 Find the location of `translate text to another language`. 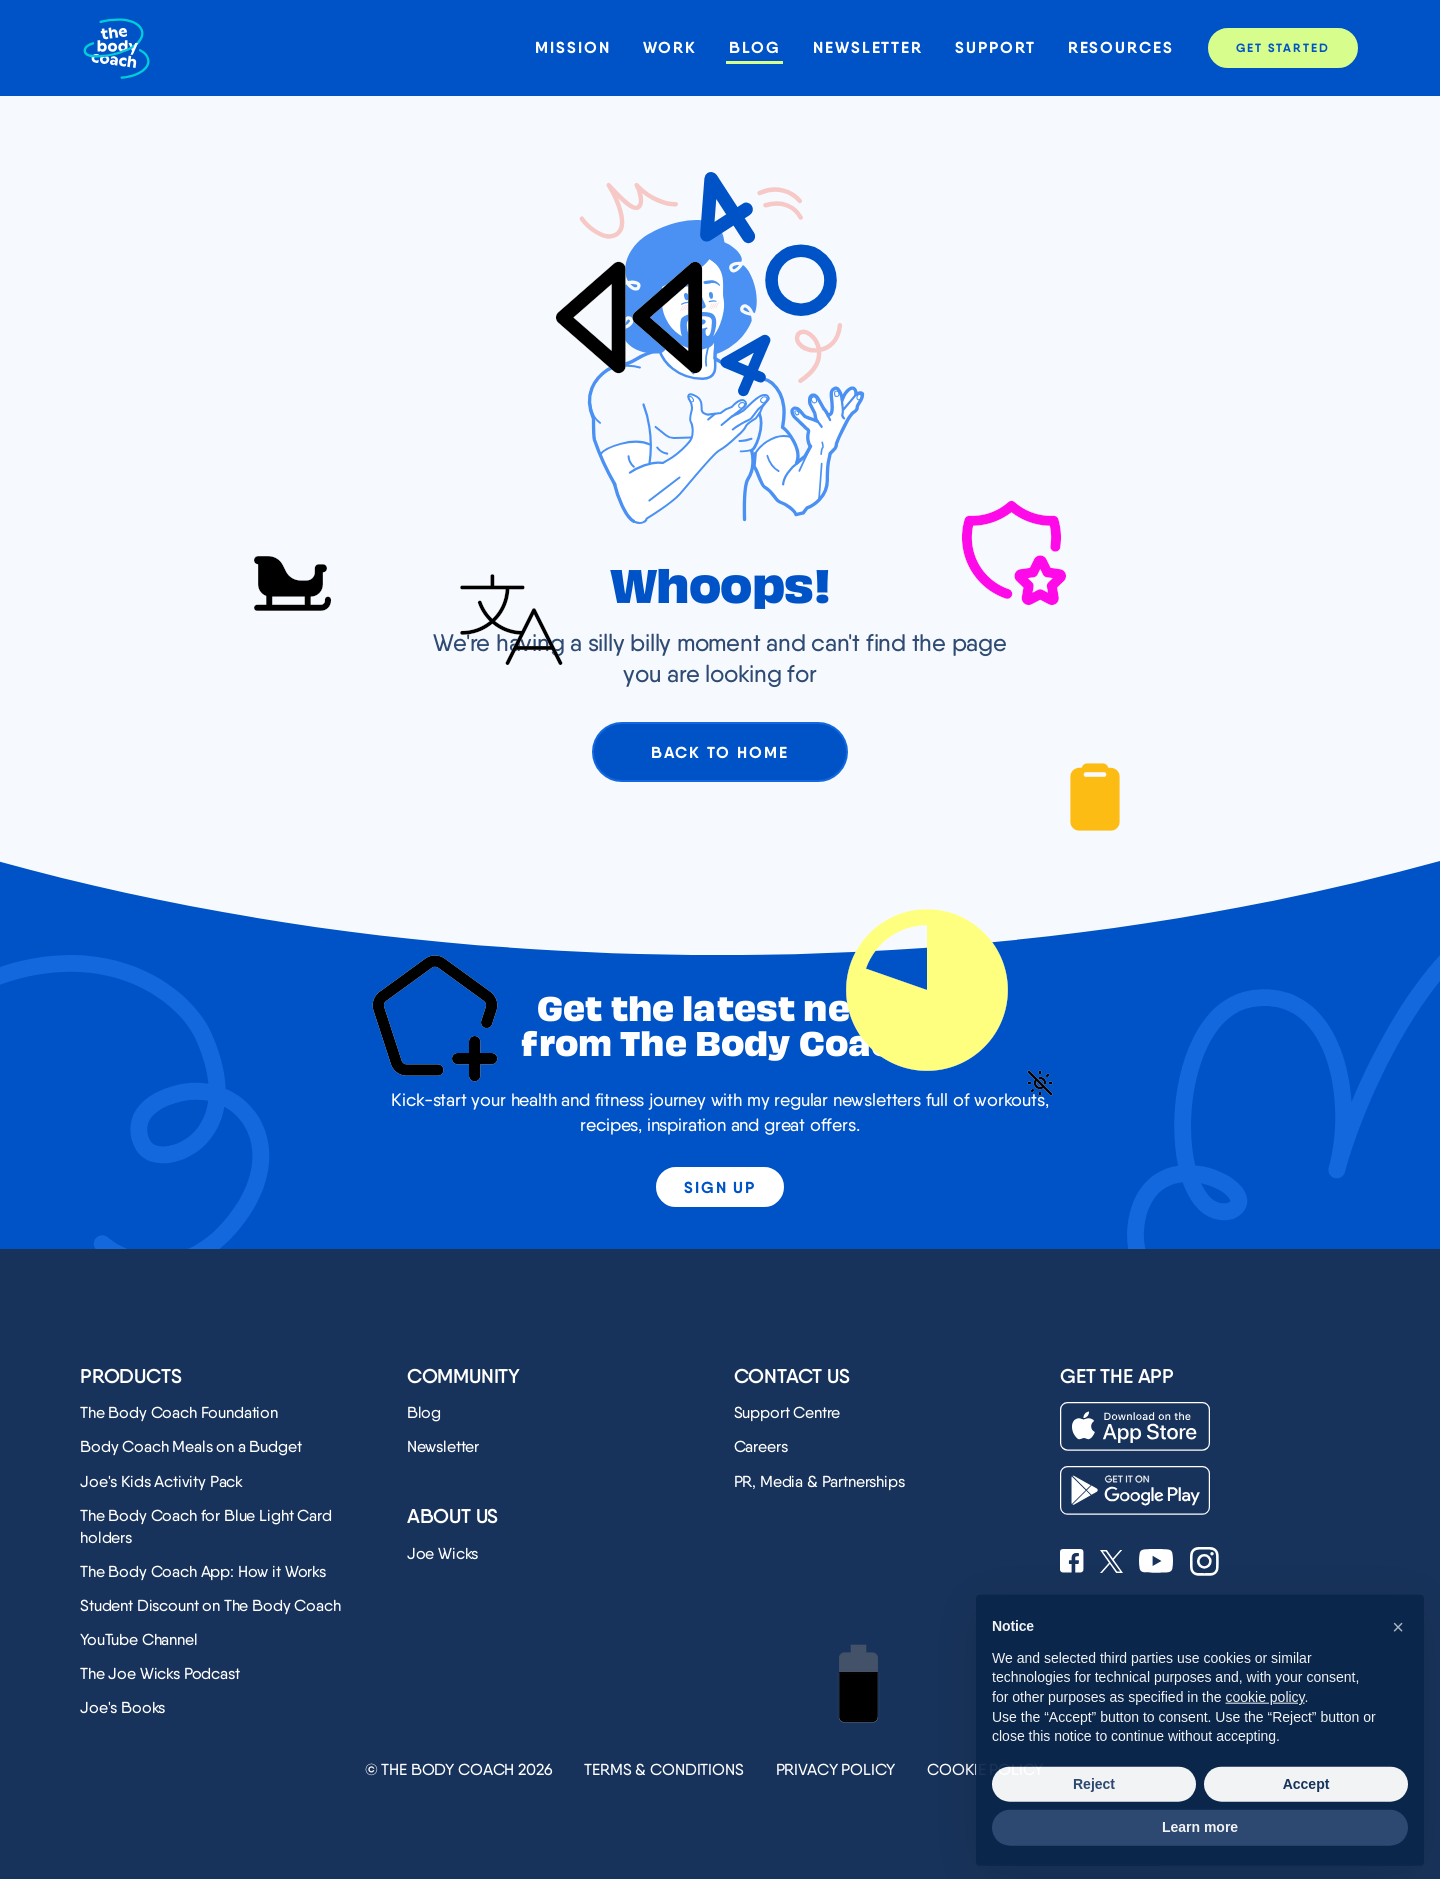

translate text to another language is located at coordinates (507, 621).